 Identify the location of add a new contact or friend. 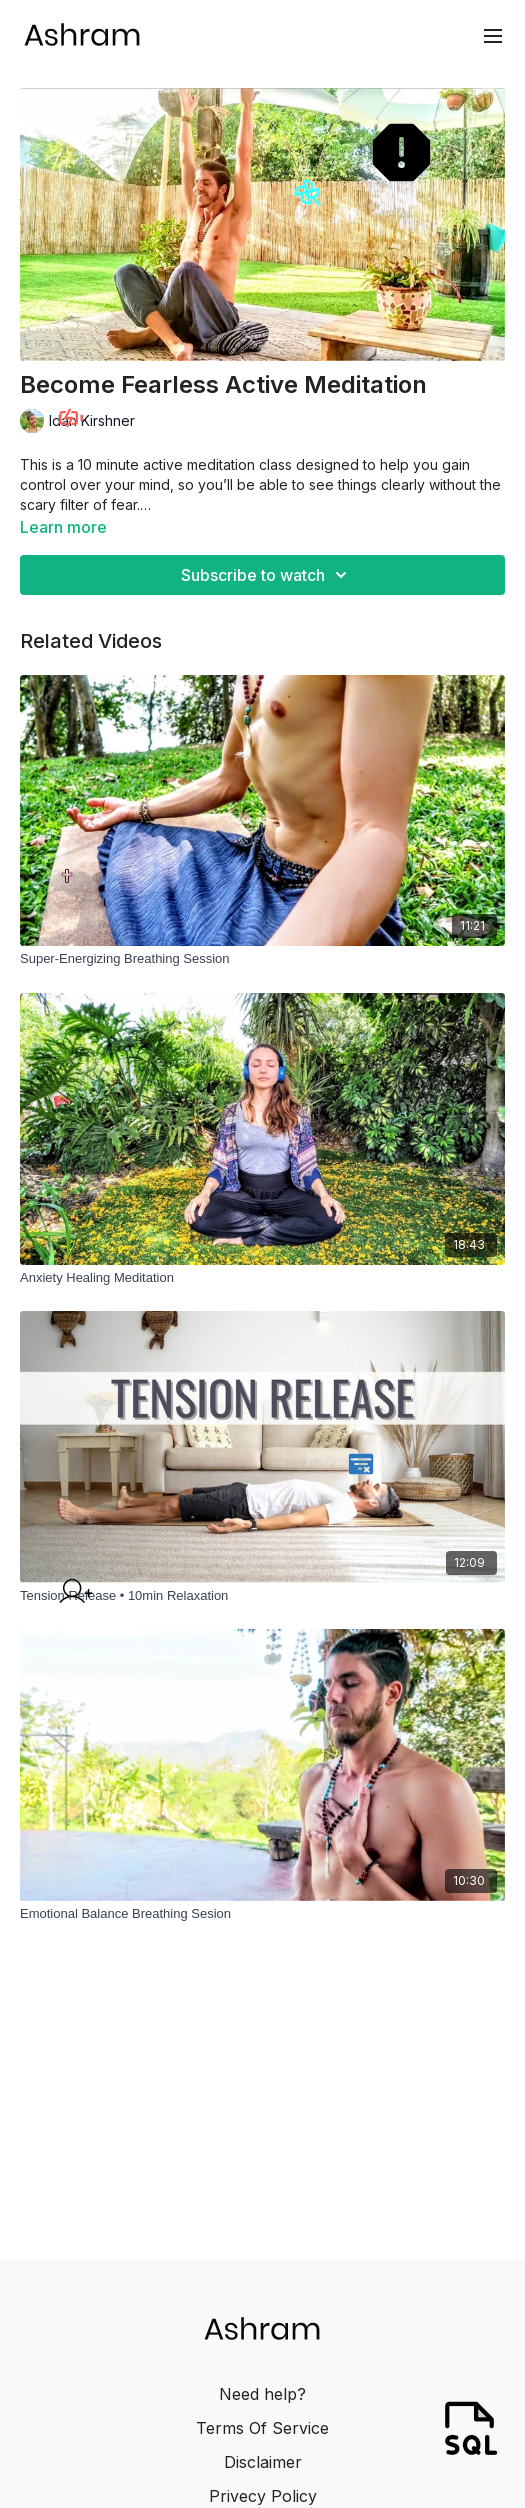
(75, 1592).